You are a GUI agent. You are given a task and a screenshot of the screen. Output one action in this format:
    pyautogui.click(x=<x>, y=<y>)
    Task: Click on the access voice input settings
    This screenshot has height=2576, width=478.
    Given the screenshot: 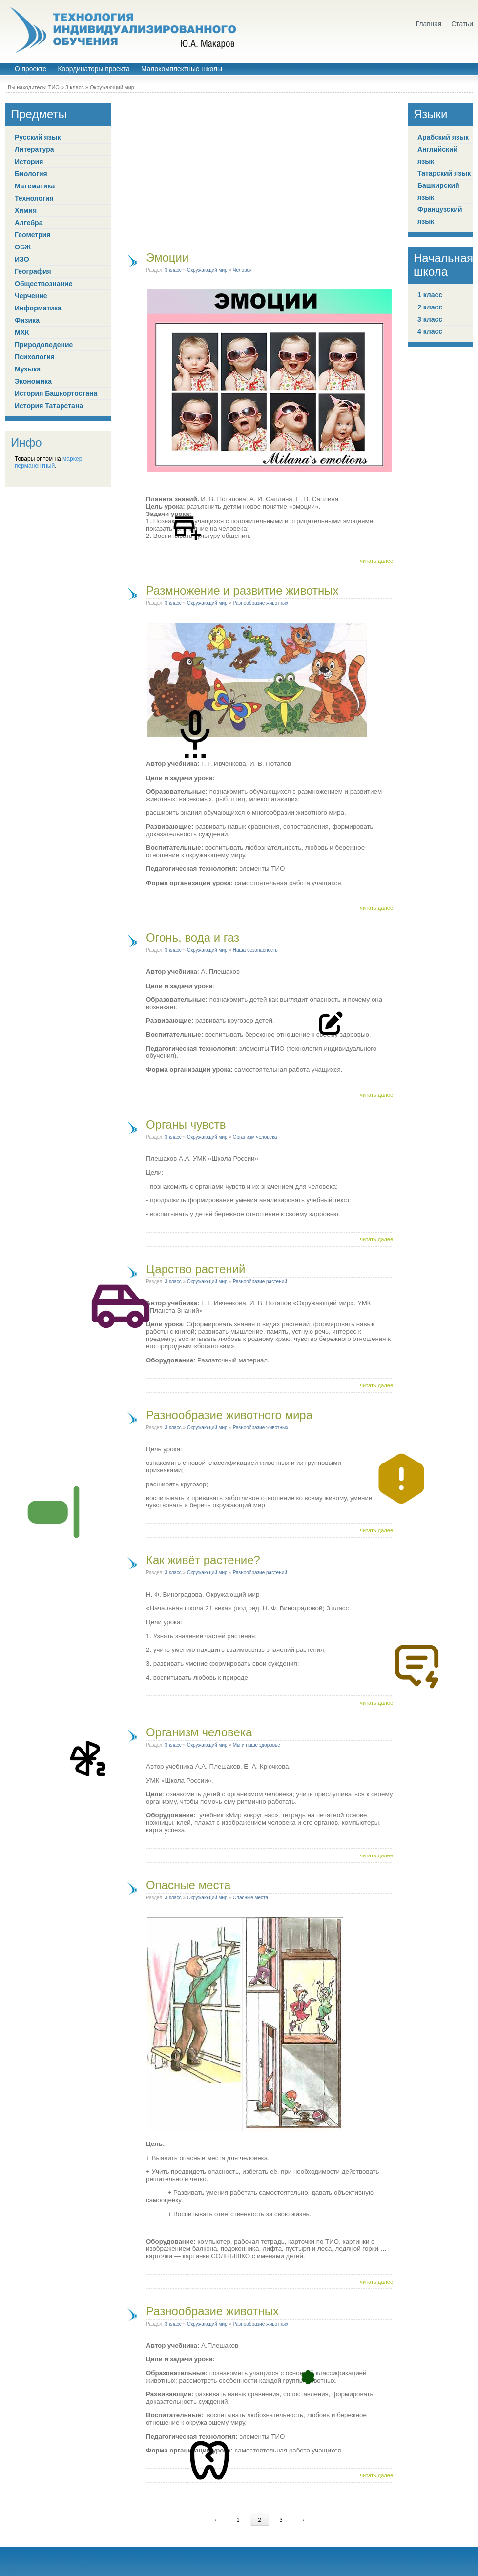 What is the action you would take?
    pyautogui.click(x=195, y=733)
    